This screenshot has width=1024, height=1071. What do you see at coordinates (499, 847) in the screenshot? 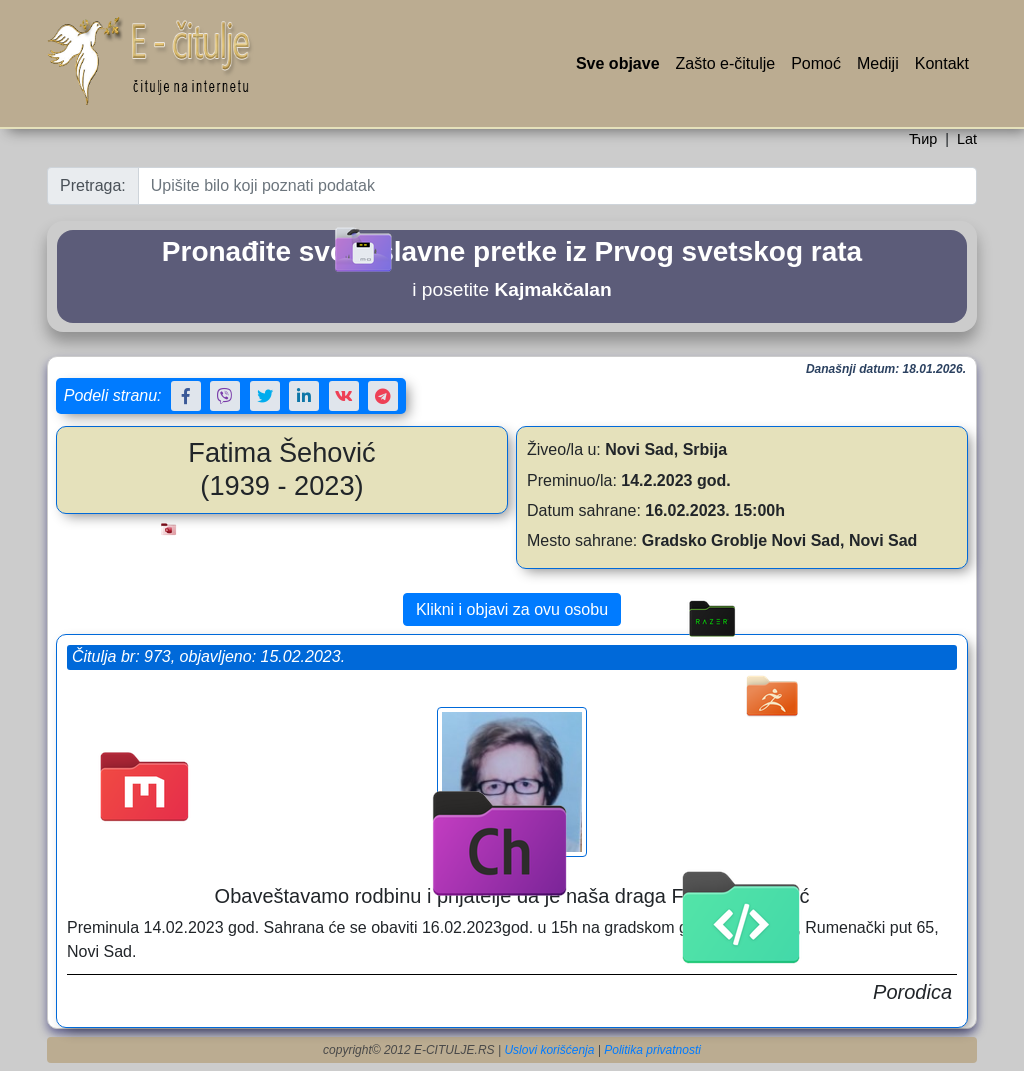
I see `open adobe character animator project folder` at bounding box center [499, 847].